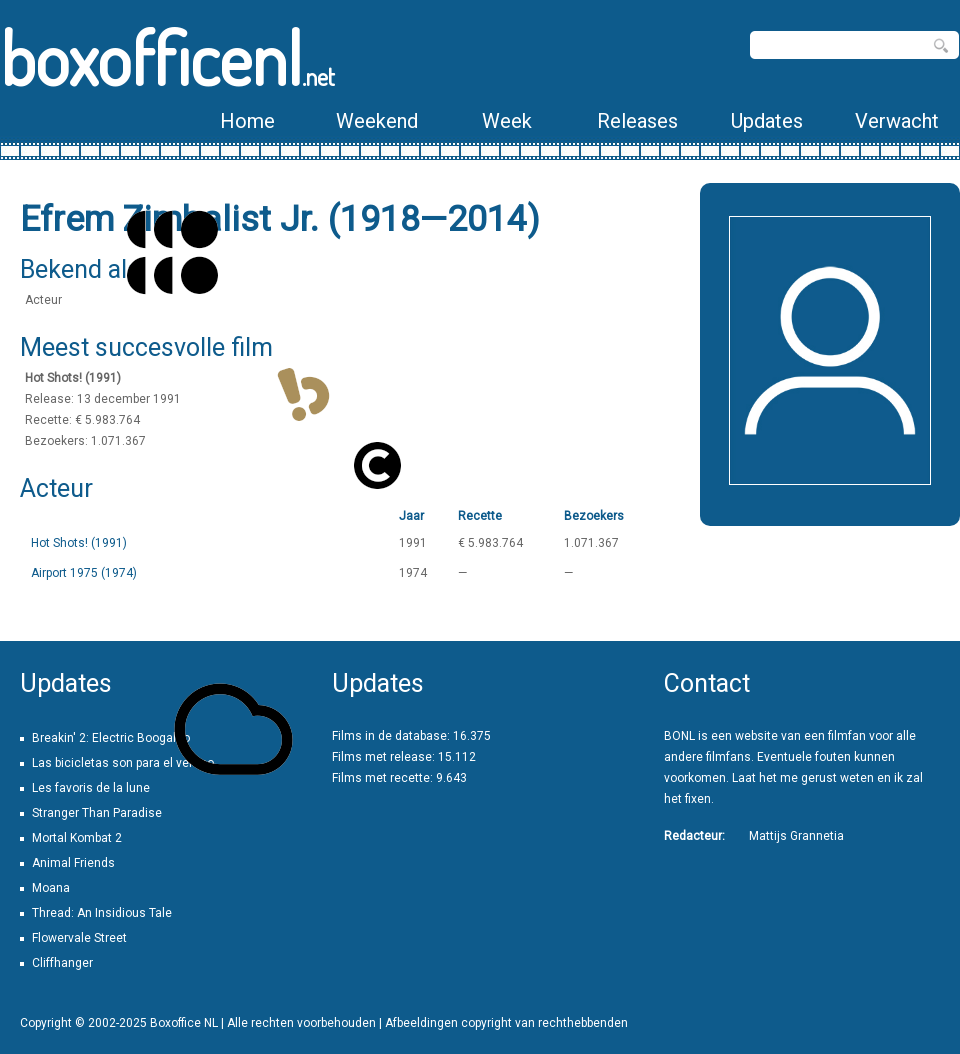  I want to click on open the Bukalapak app, so click(303, 394).